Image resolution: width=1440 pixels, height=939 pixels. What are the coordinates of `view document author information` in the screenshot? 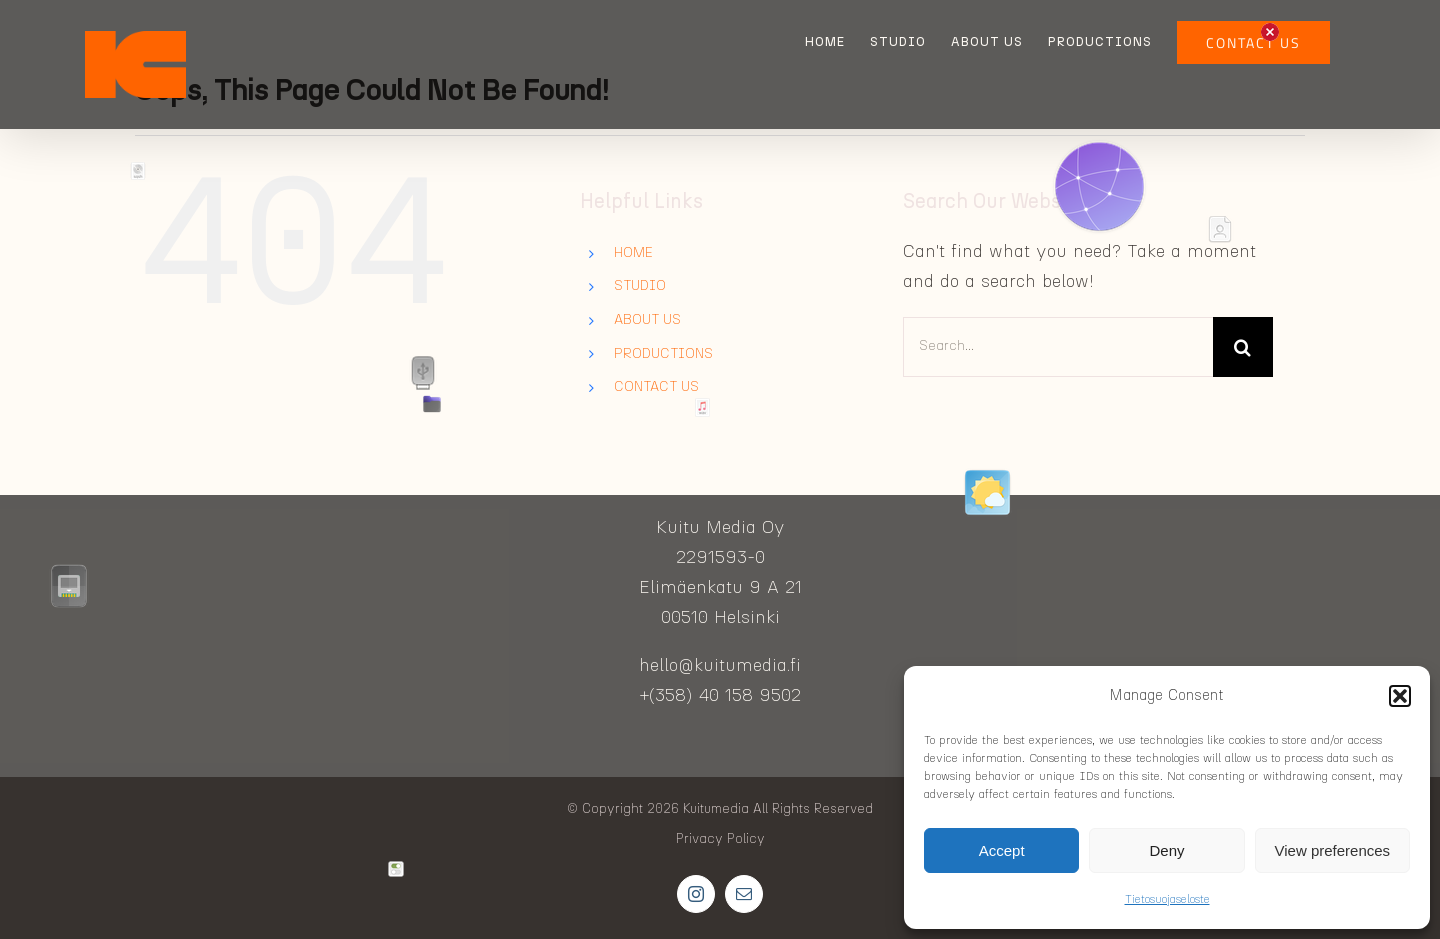 It's located at (1220, 229).